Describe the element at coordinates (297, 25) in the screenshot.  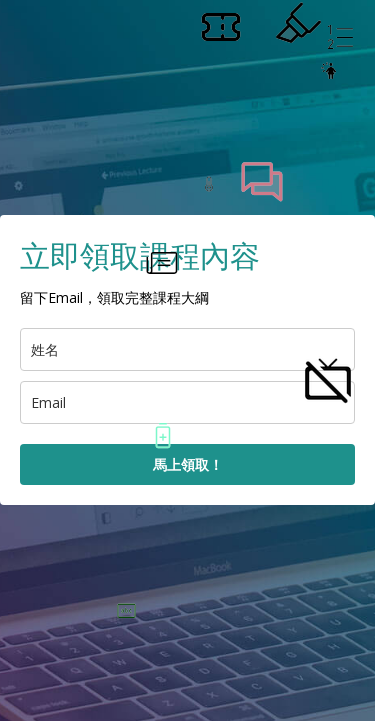
I see `highlight or mark selected text` at that location.